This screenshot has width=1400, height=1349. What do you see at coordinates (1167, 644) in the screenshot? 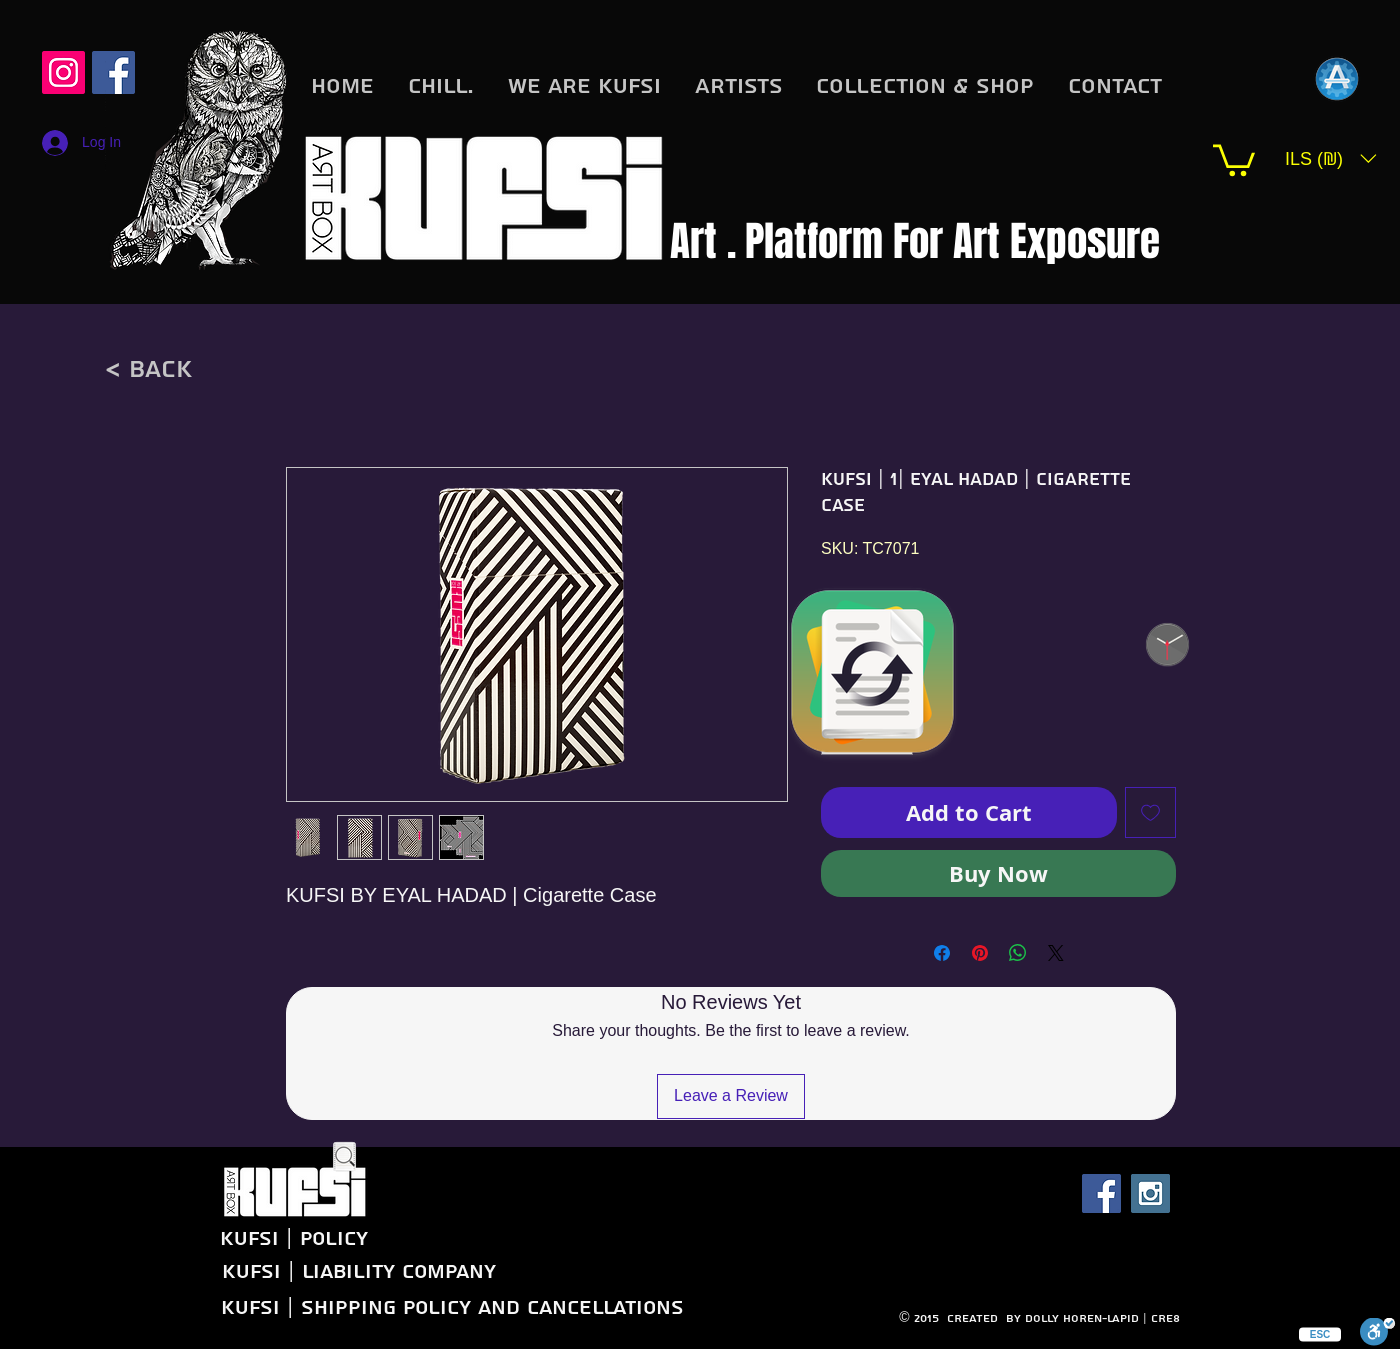
I see `open the clock app` at bounding box center [1167, 644].